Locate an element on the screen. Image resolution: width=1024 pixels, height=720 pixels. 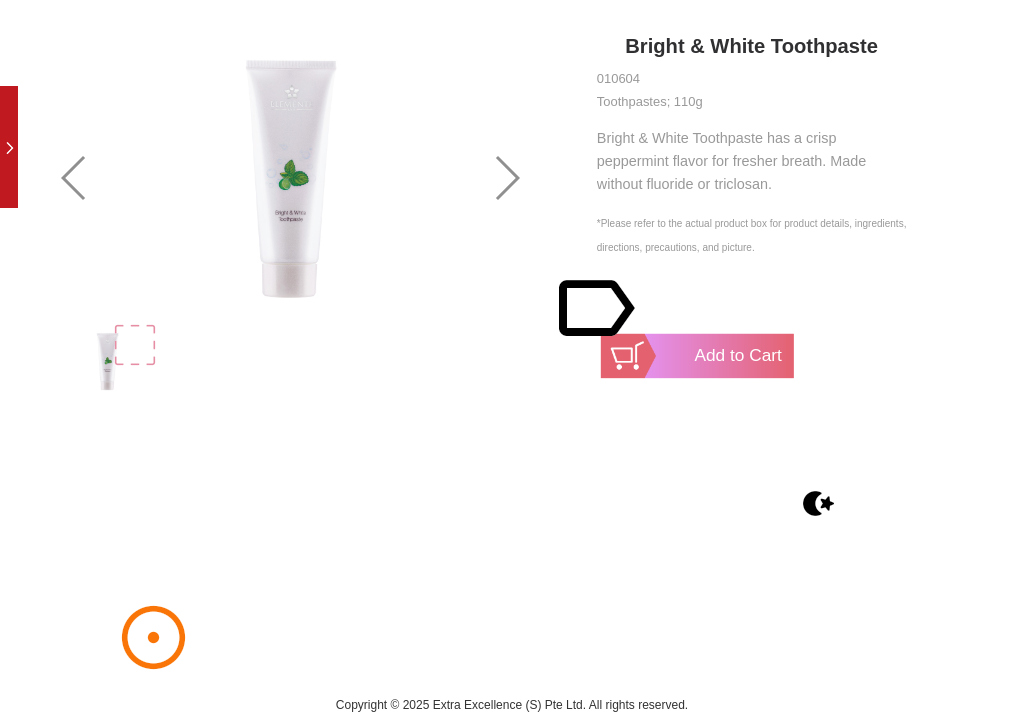
select this option from a list is located at coordinates (153, 637).